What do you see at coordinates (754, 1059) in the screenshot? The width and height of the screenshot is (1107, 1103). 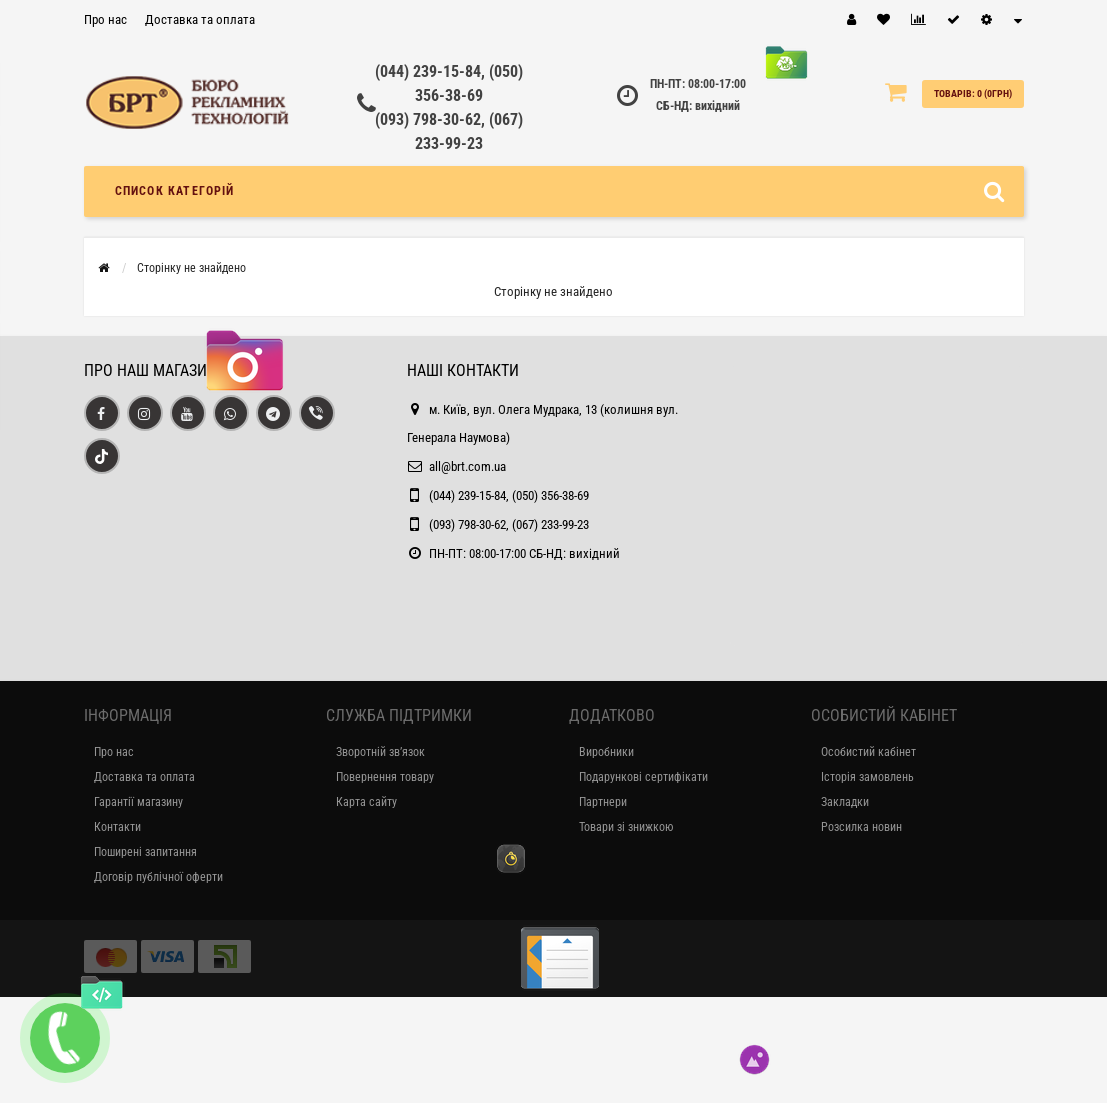 I see `indicates a photo or image file` at bounding box center [754, 1059].